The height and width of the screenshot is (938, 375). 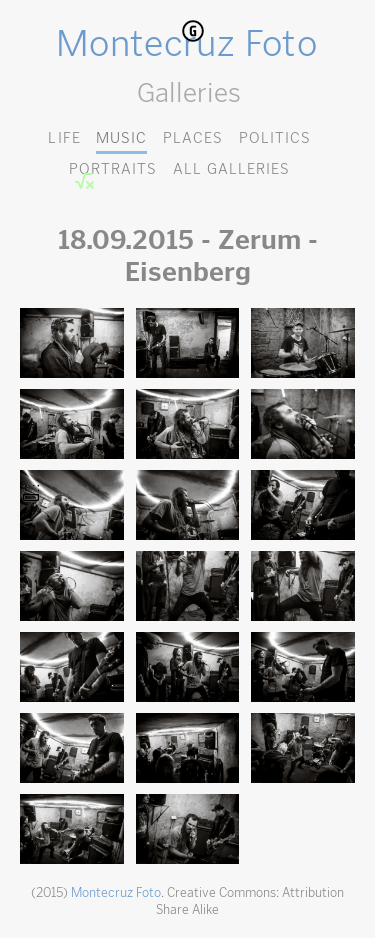 What do you see at coordinates (31, 493) in the screenshot?
I see `align content to bottom of container` at bounding box center [31, 493].